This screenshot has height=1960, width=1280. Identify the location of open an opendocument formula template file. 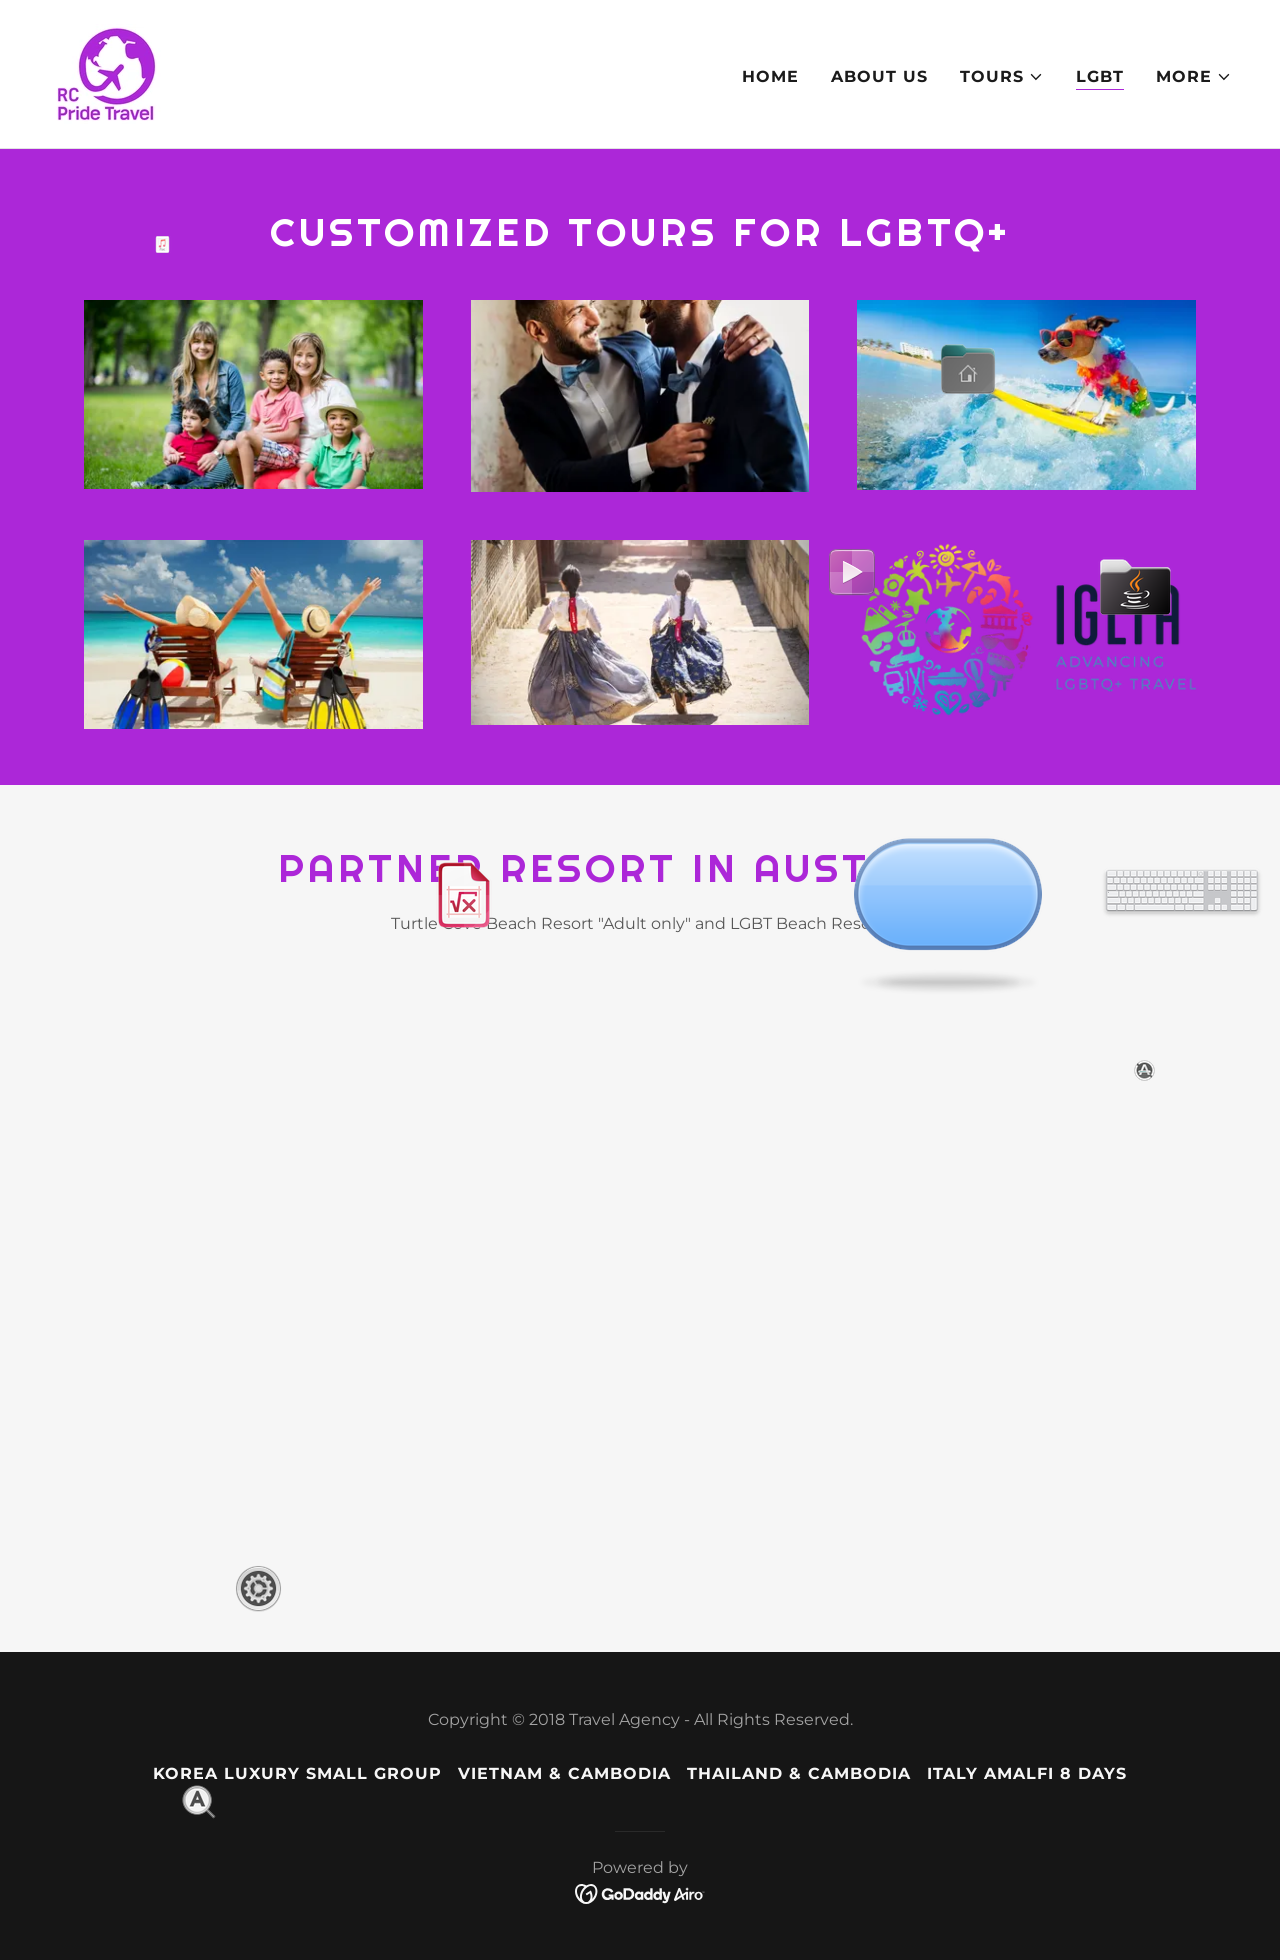
(464, 895).